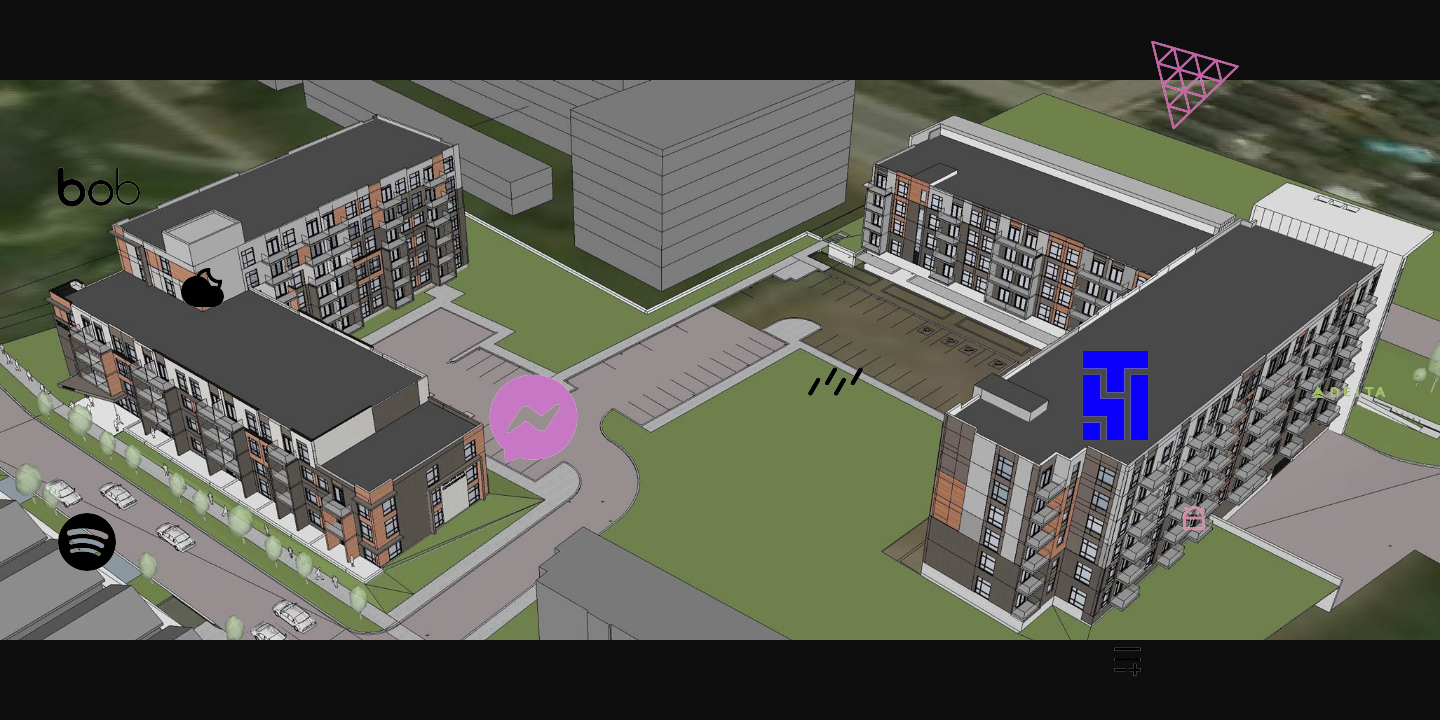 The image size is (1440, 720). What do you see at coordinates (533, 418) in the screenshot?
I see `open facebook messenger` at bounding box center [533, 418].